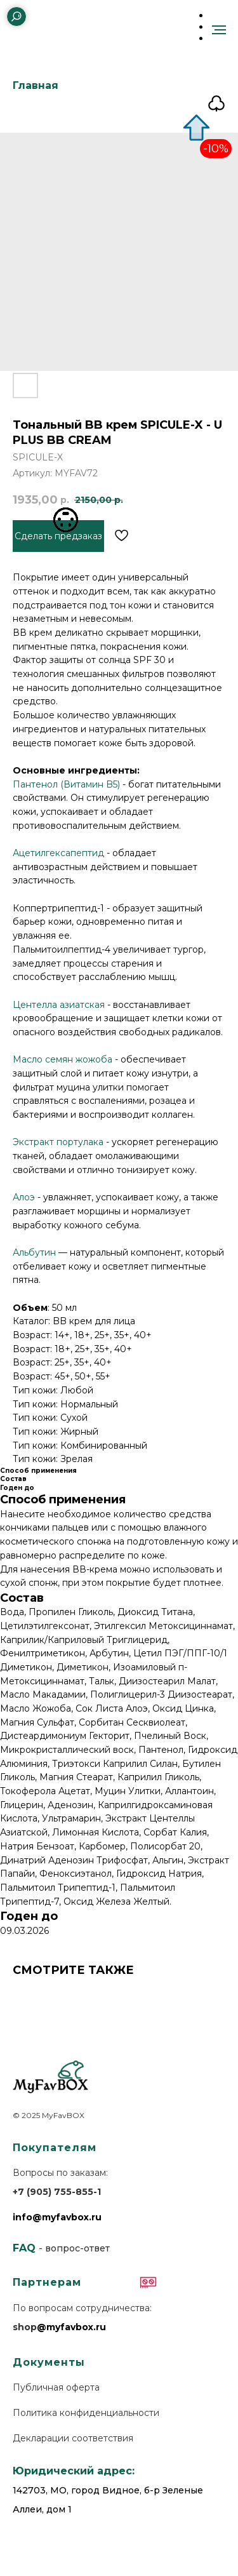 This screenshot has height=2576, width=238. I want to click on view graphics card or GPU information, so click(148, 2282).